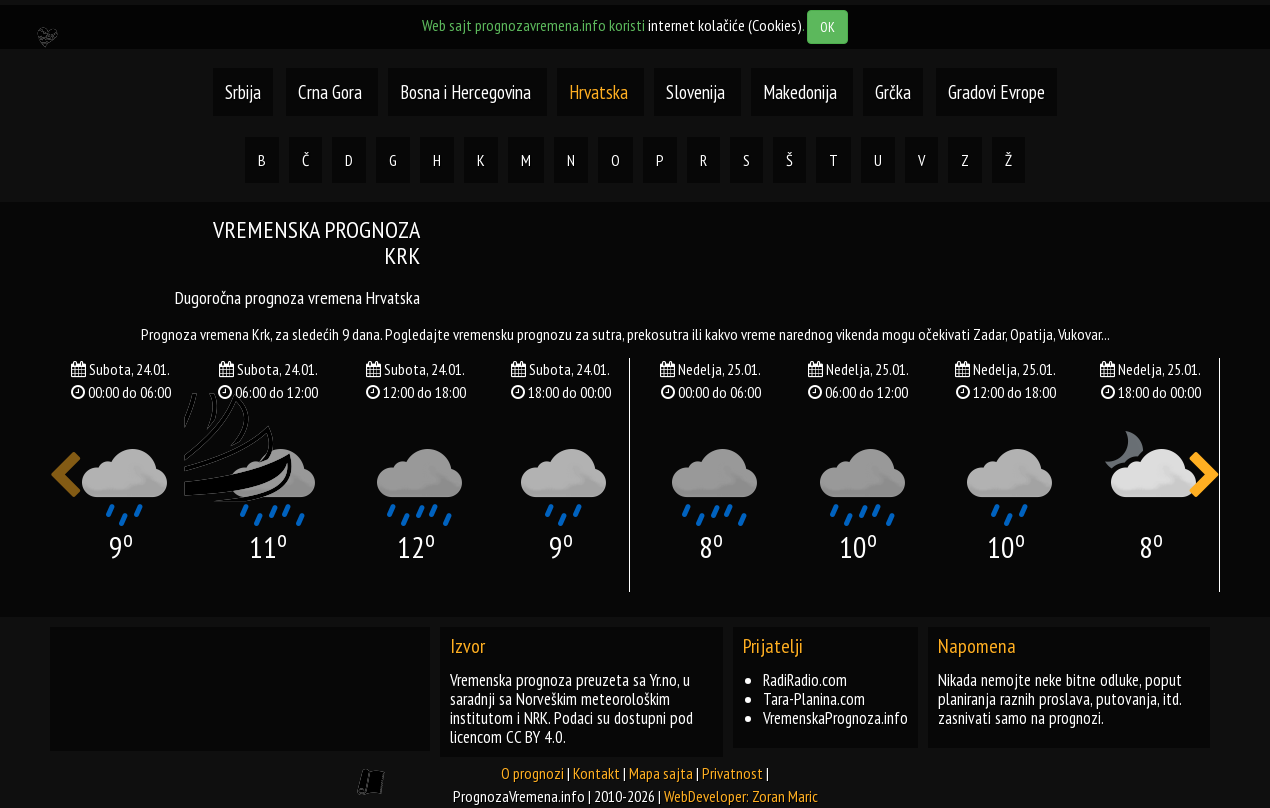 The height and width of the screenshot is (808, 1270). Describe the element at coordinates (371, 782) in the screenshot. I see `view fabric or textile inventory` at that location.